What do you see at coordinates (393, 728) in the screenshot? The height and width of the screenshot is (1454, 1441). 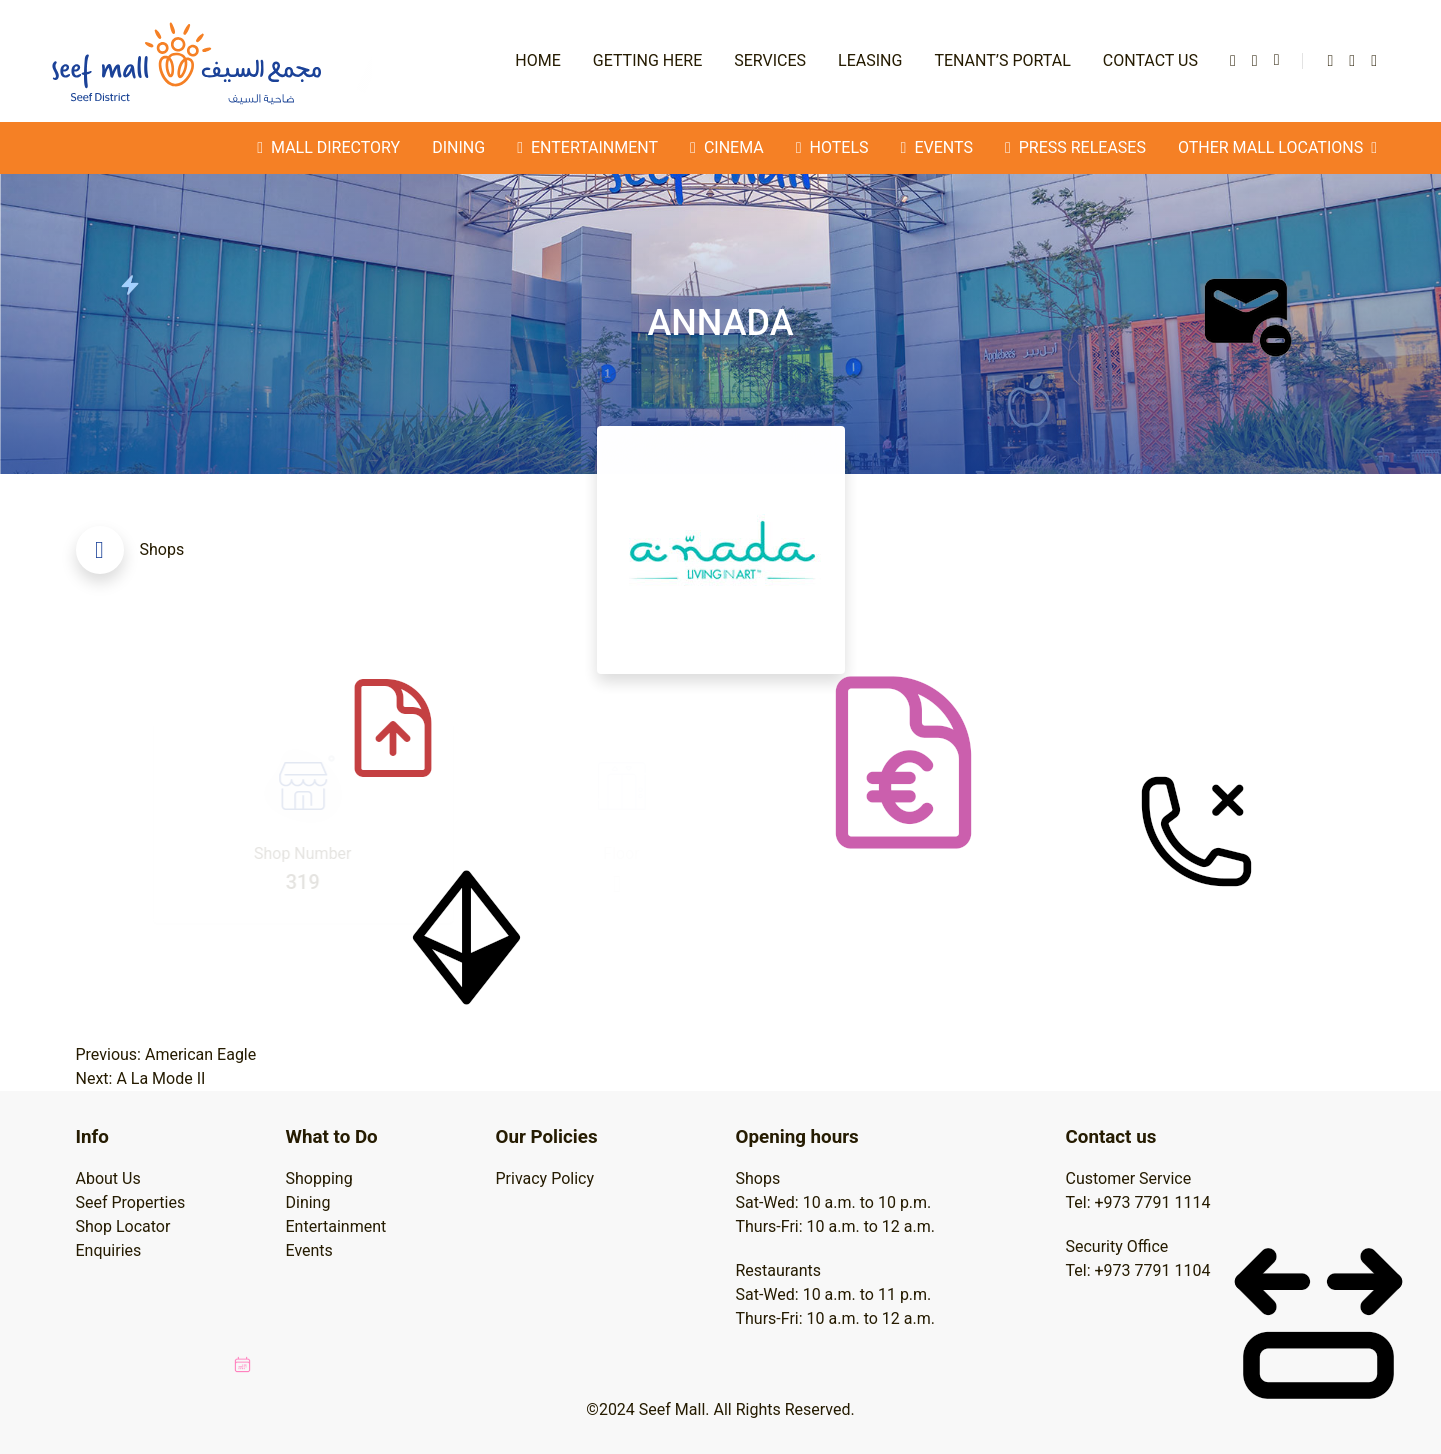 I see `upload a document or file` at bounding box center [393, 728].